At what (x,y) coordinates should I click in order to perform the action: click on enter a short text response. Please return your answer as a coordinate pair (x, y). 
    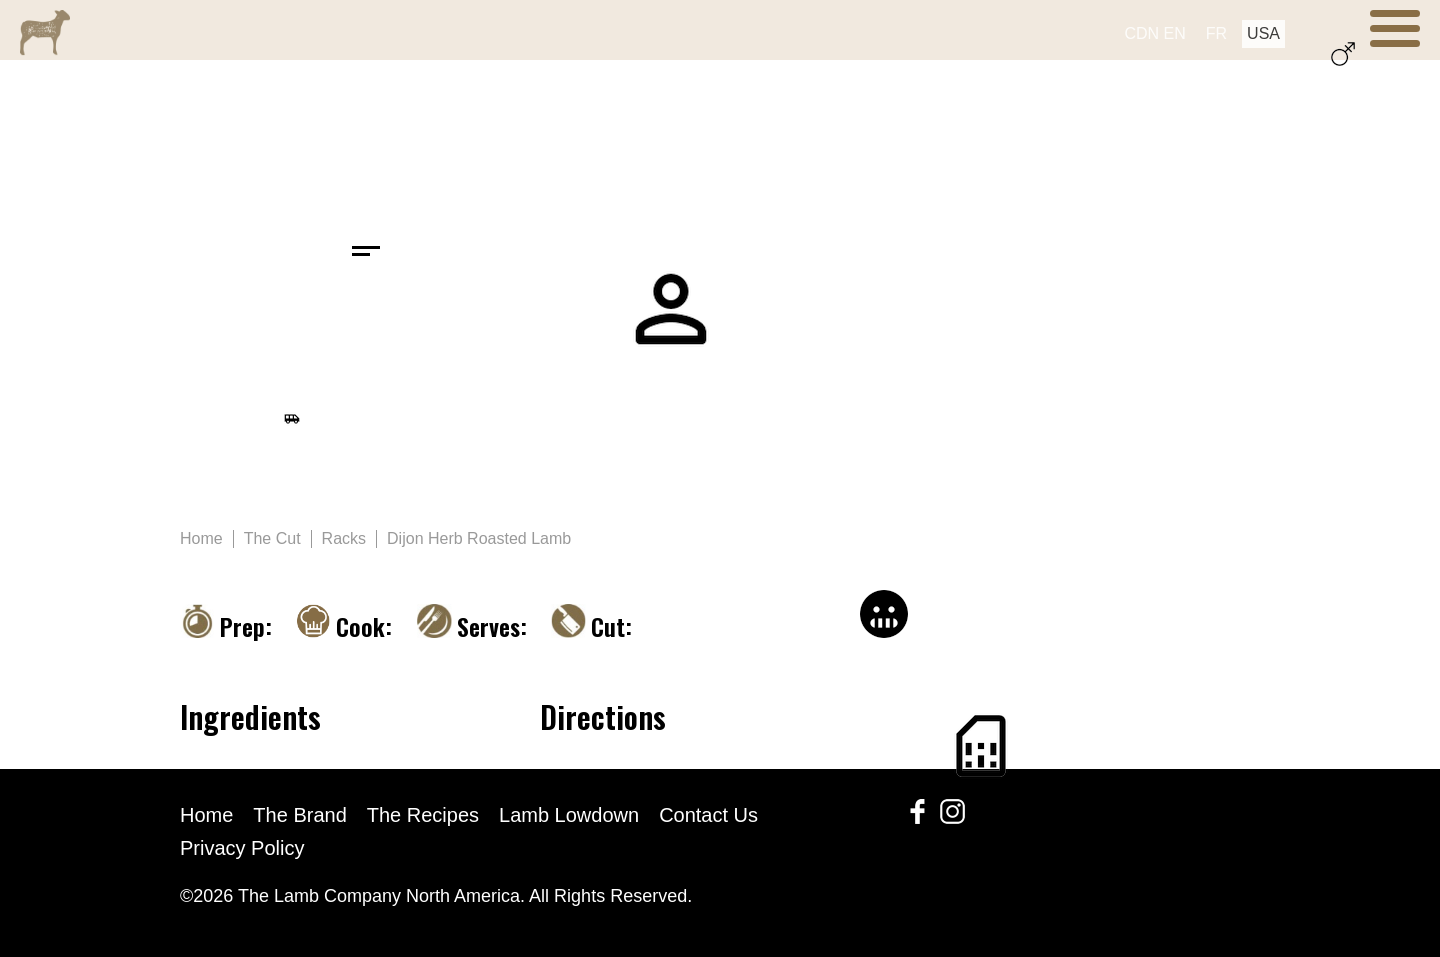
    Looking at the image, I should click on (366, 251).